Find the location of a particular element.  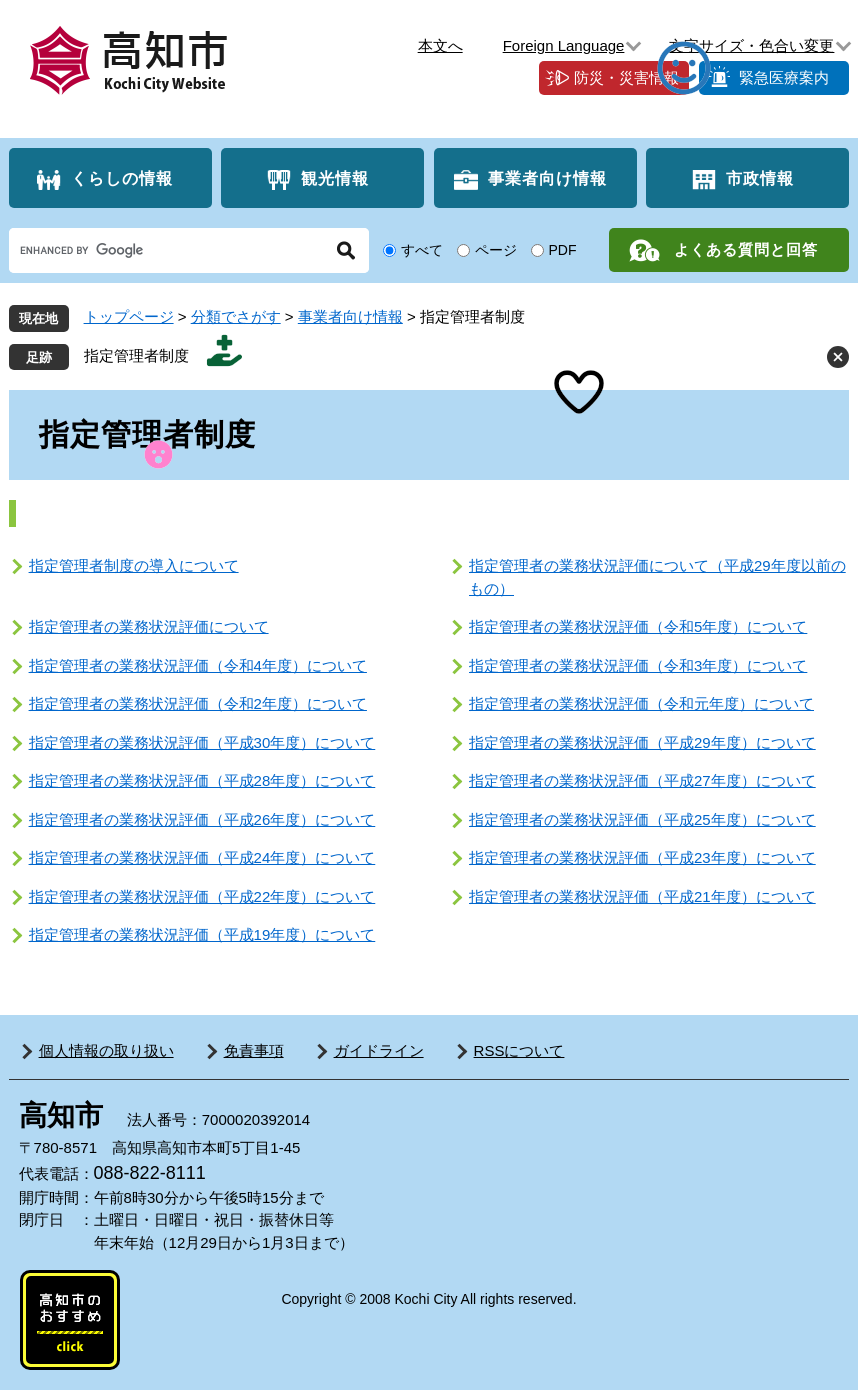

add to favorites is located at coordinates (579, 392).